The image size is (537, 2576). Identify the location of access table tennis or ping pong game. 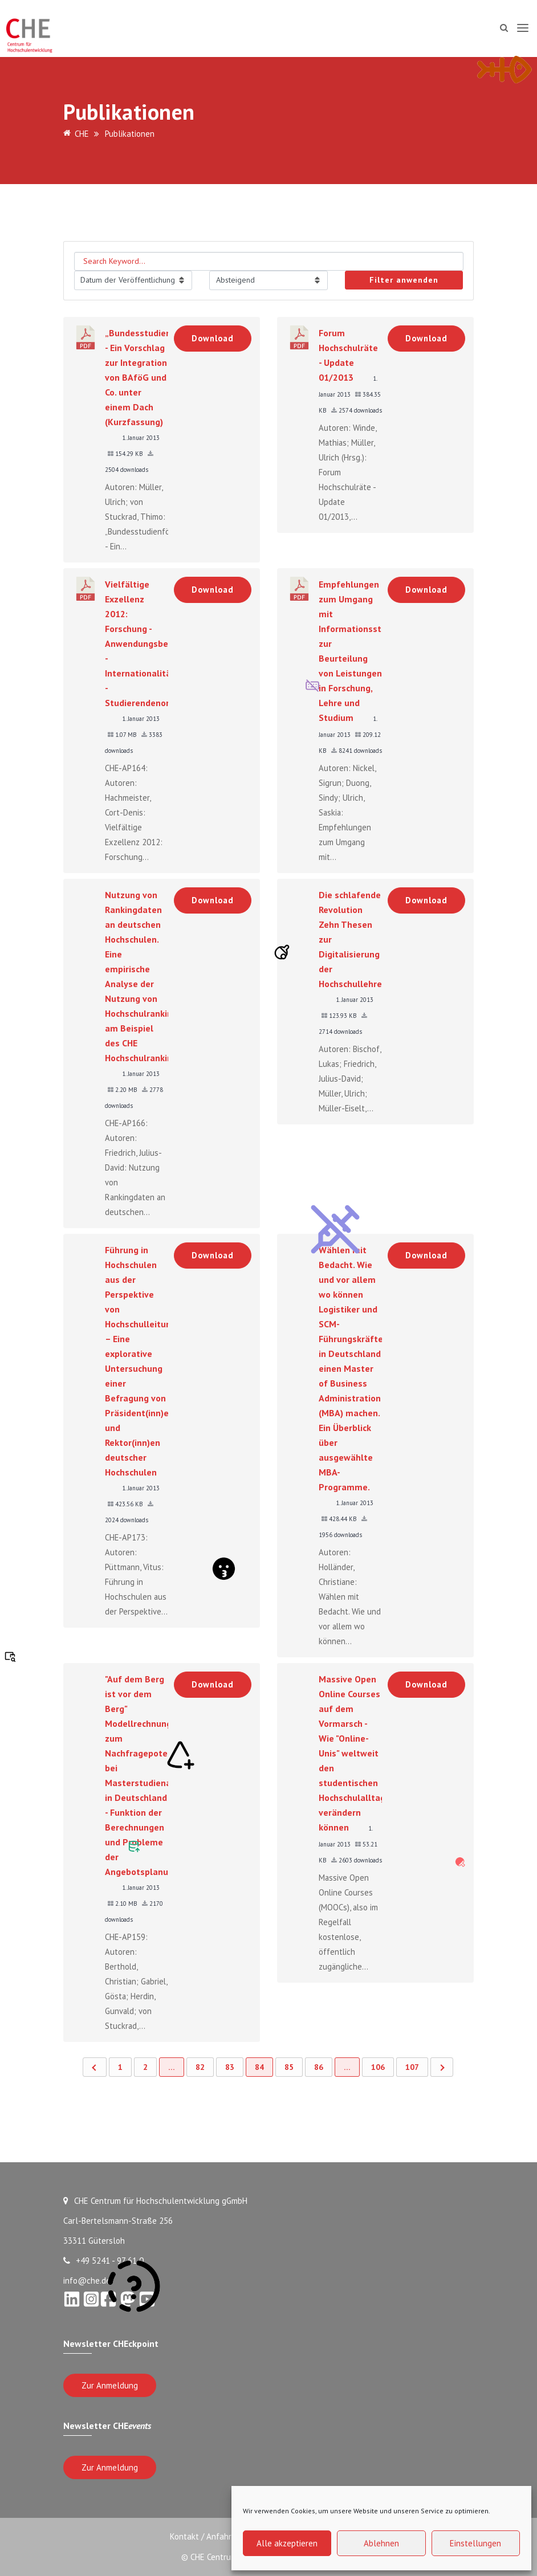
(282, 952).